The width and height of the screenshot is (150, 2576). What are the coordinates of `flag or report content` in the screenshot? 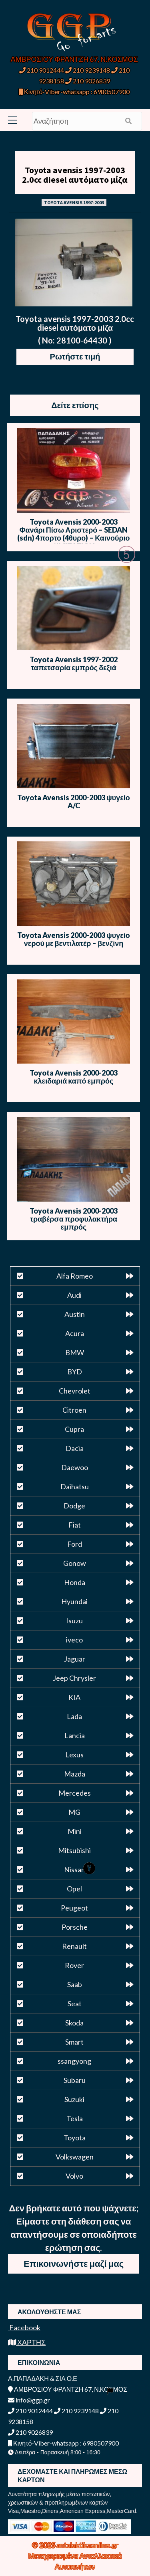 It's located at (110, 2391).